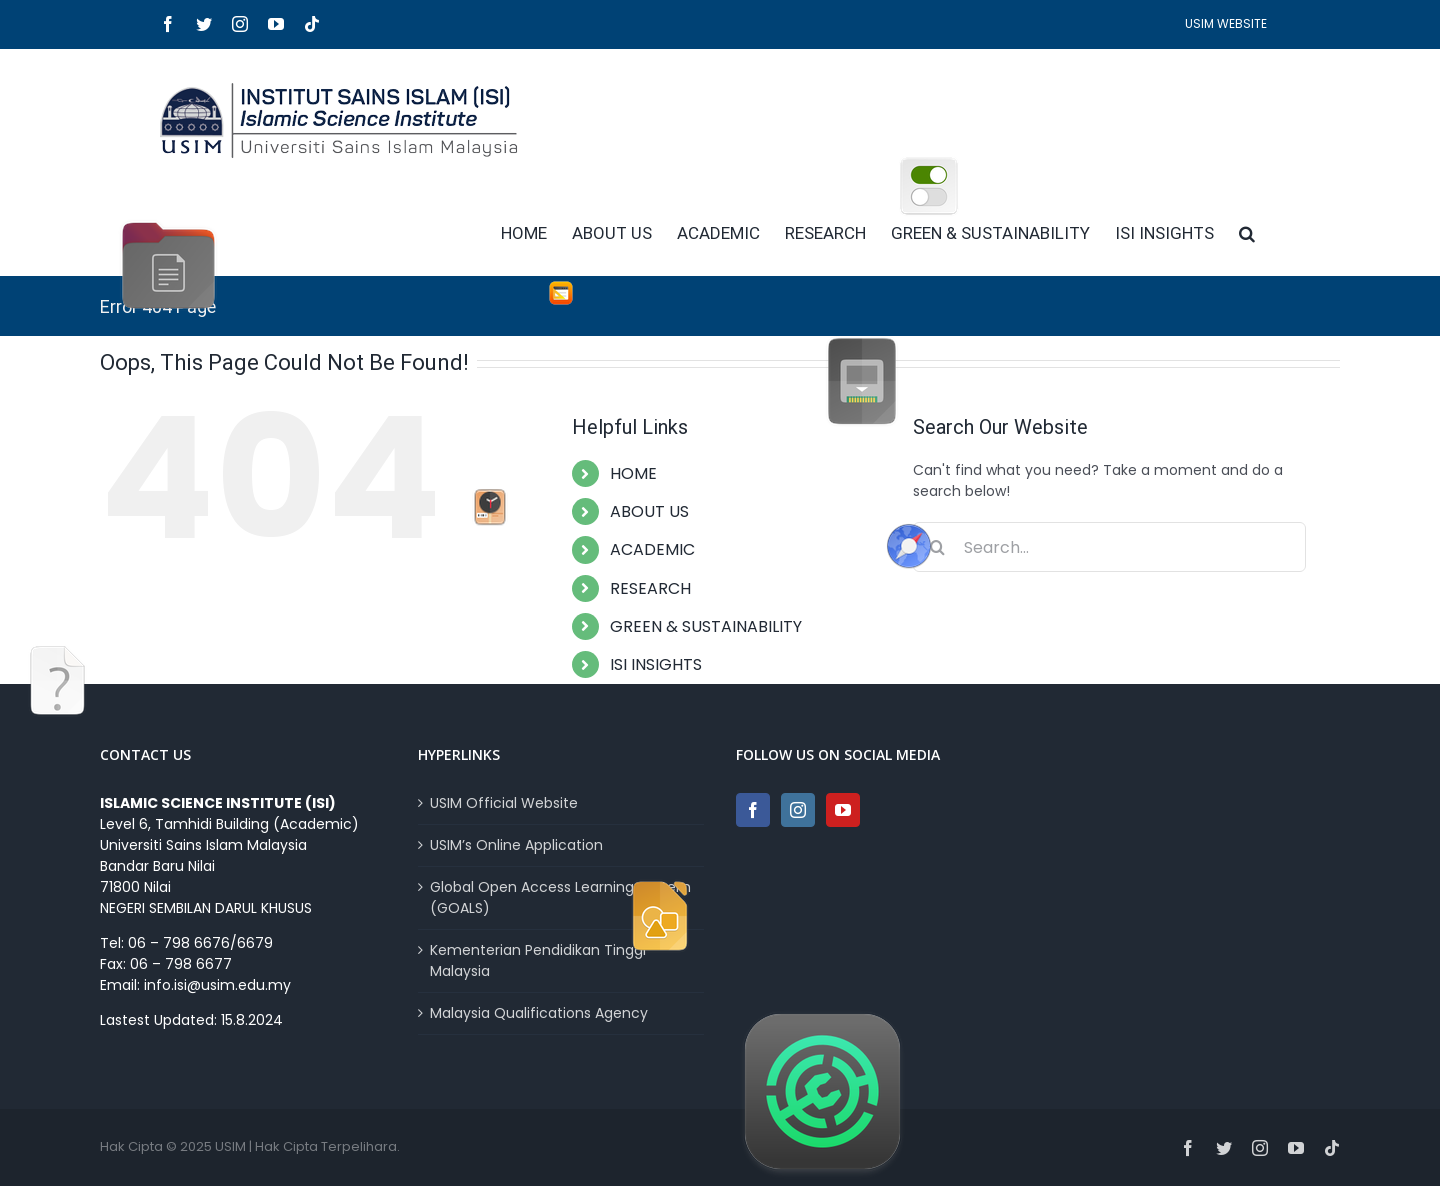 This screenshot has height=1186, width=1440. What do you see at coordinates (490, 507) in the screenshot?
I see `indicates package manager is waiting or queued` at bounding box center [490, 507].